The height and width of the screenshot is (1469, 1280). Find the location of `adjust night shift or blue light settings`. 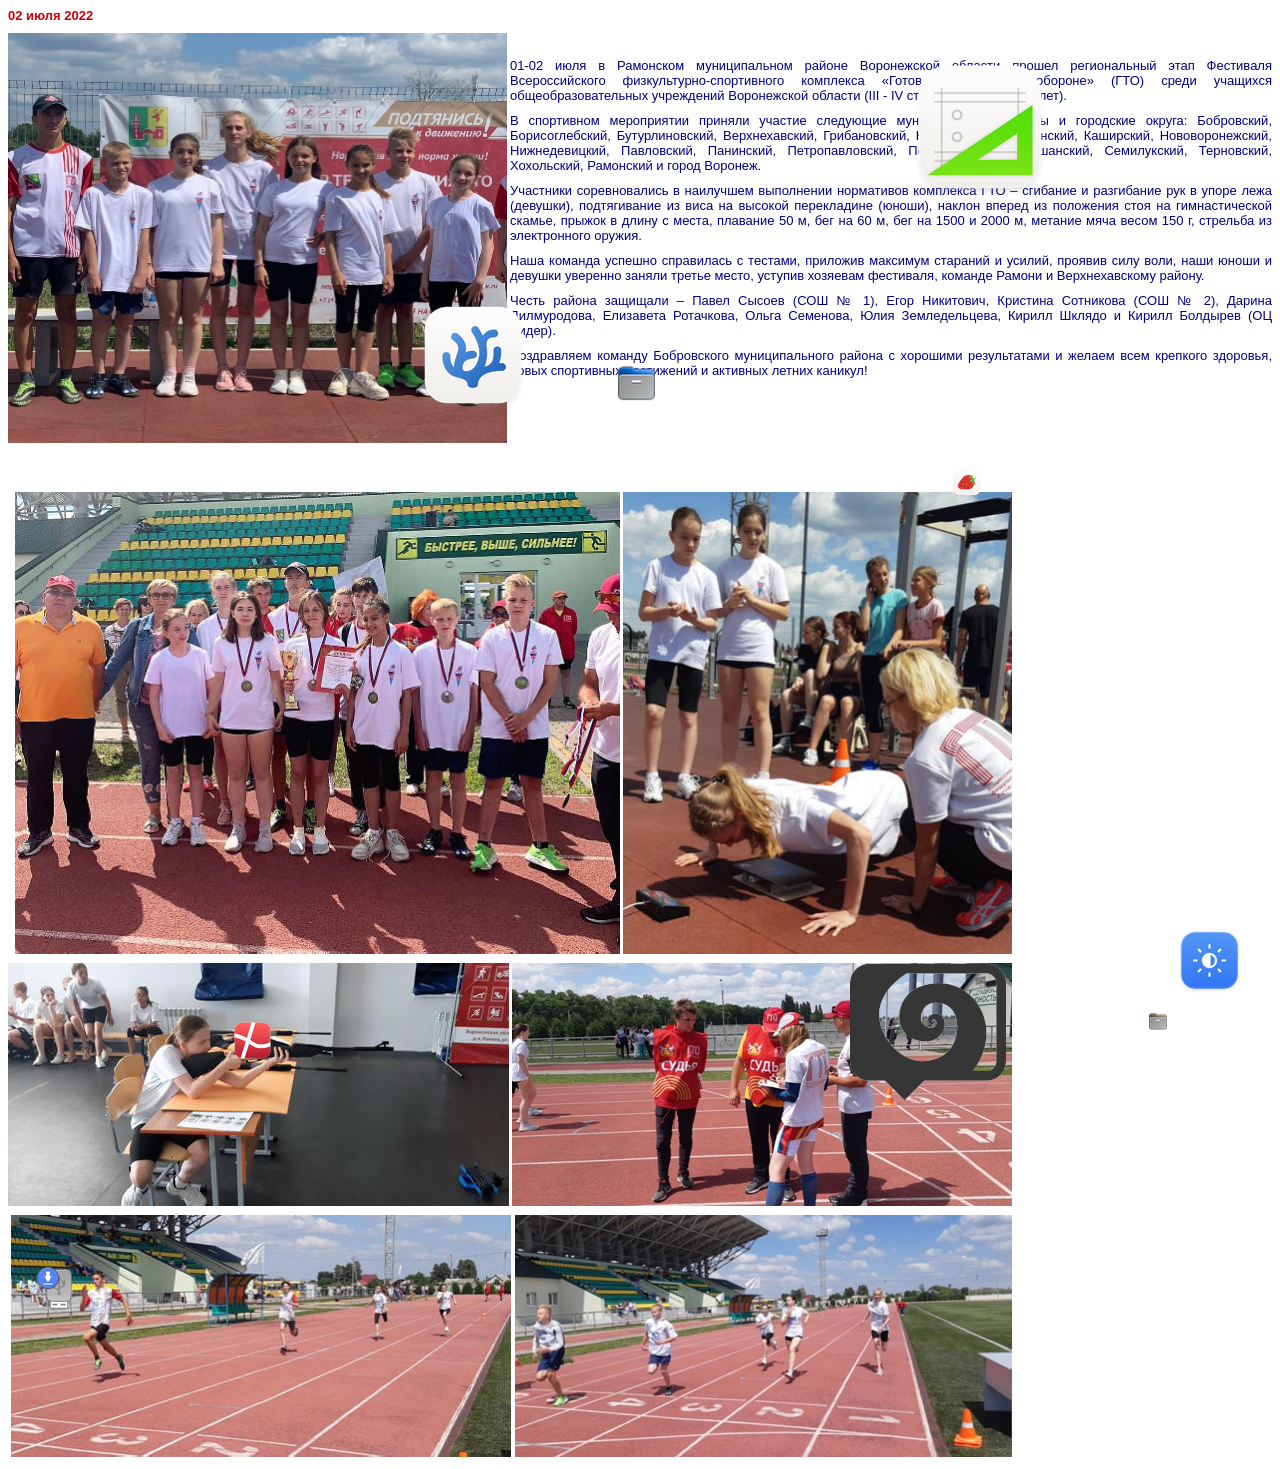

adjust night shift or blue light settings is located at coordinates (1209, 961).